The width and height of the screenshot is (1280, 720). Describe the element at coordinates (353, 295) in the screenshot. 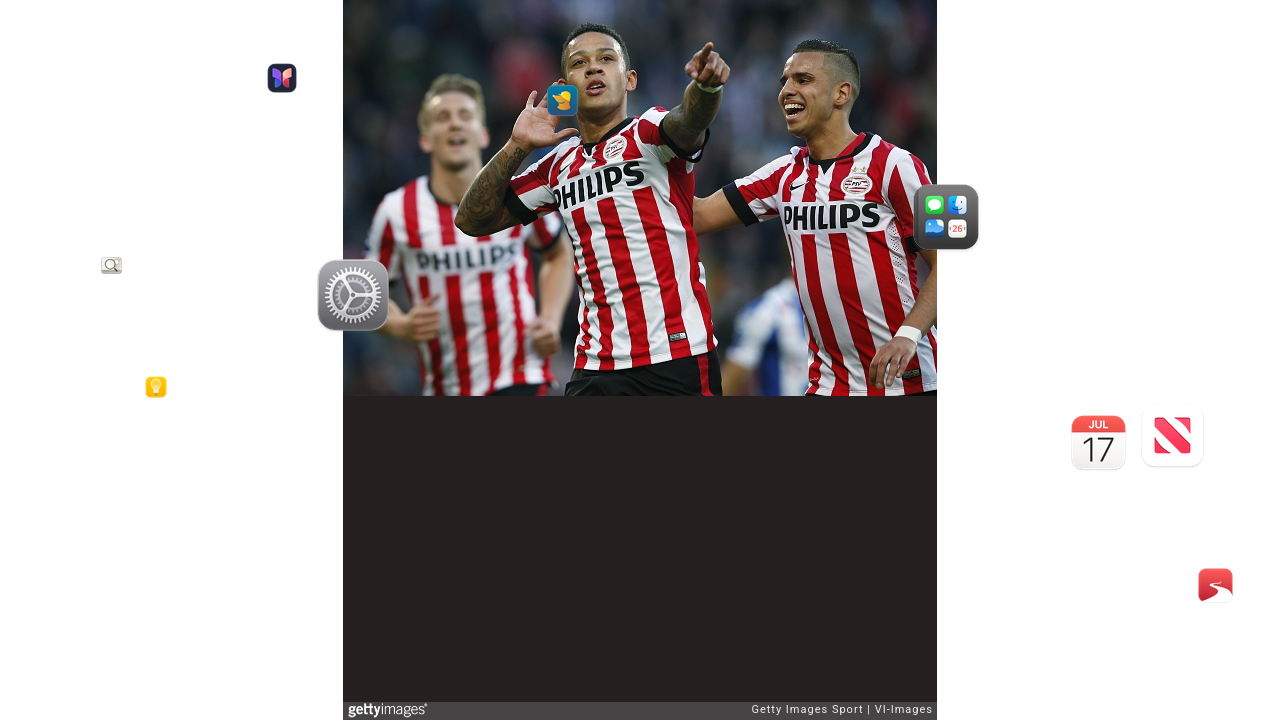

I see `open system settings or preferences` at that location.